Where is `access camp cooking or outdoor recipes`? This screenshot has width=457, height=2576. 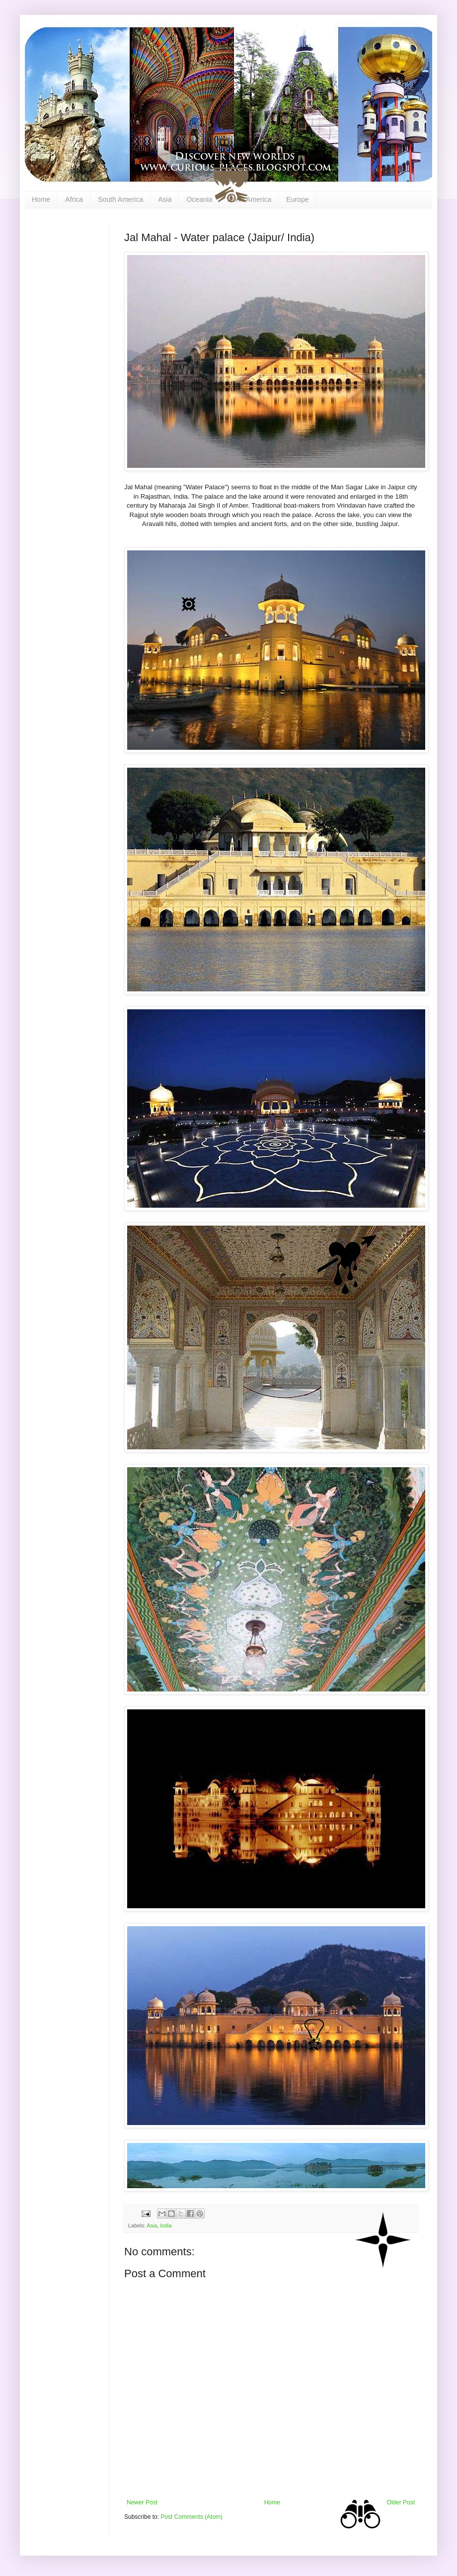
access camp cooking or outdoor recipes is located at coordinates (231, 181).